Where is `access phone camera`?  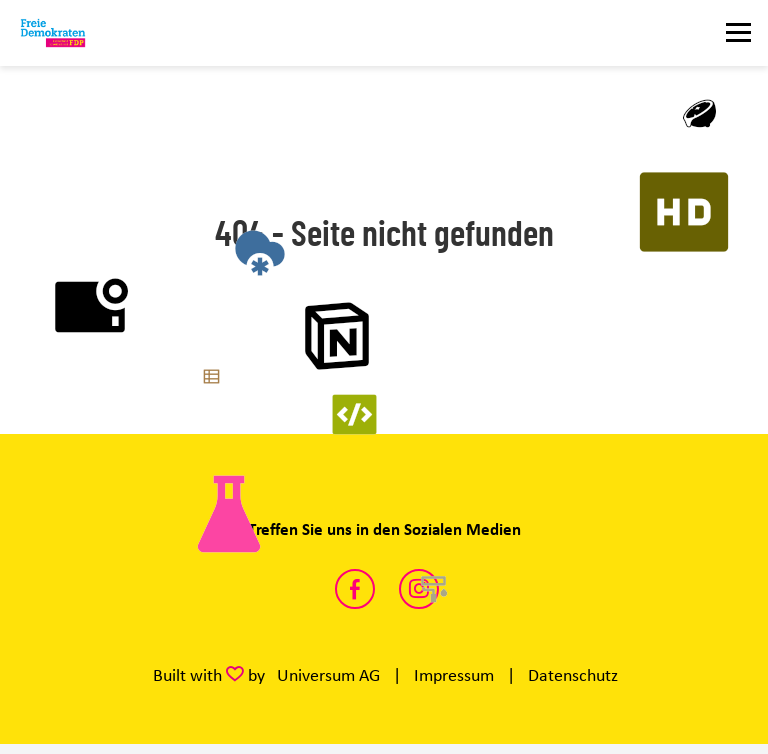
access phone camera is located at coordinates (90, 307).